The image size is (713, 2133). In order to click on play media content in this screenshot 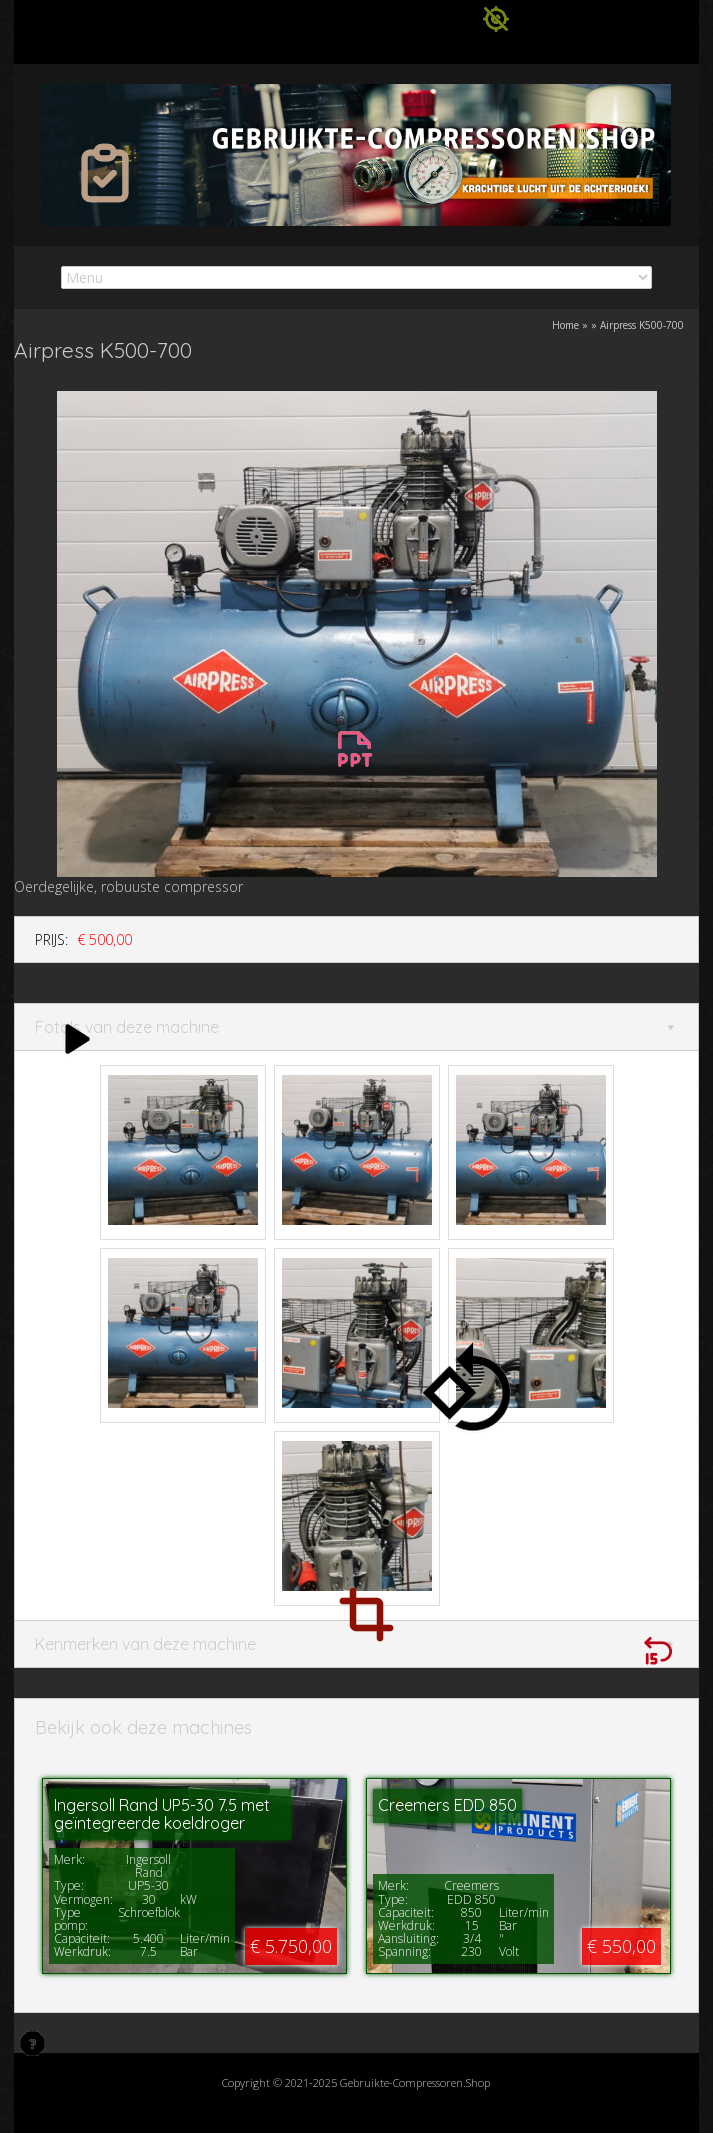, I will do `click(75, 1039)`.